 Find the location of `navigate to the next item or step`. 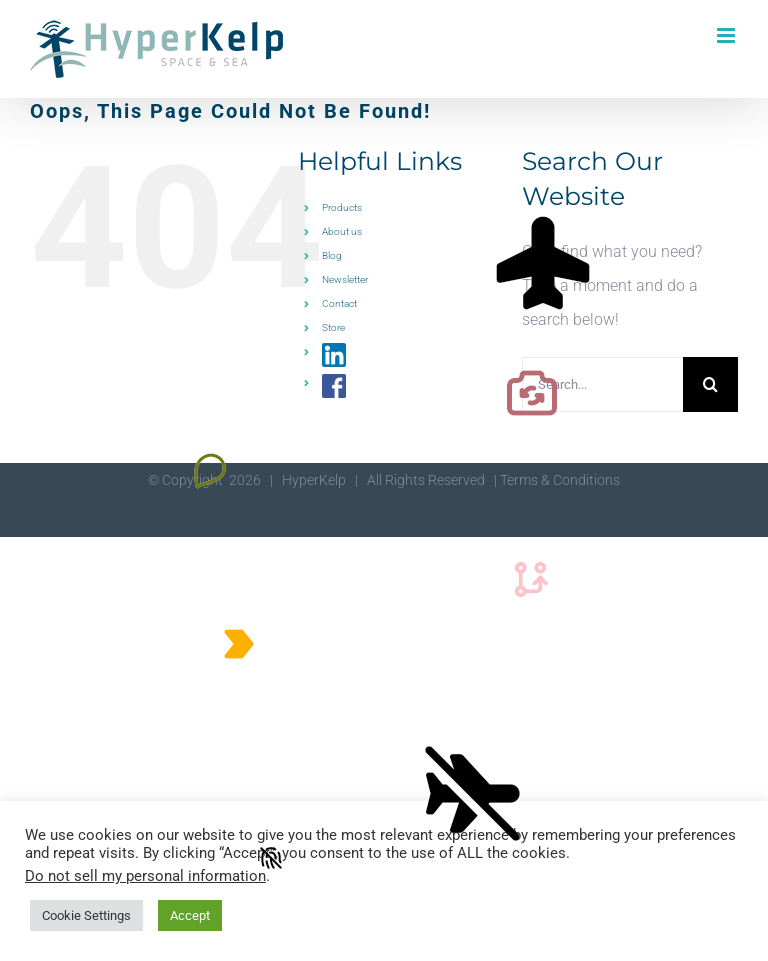

navigate to the next item or step is located at coordinates (239, 644).